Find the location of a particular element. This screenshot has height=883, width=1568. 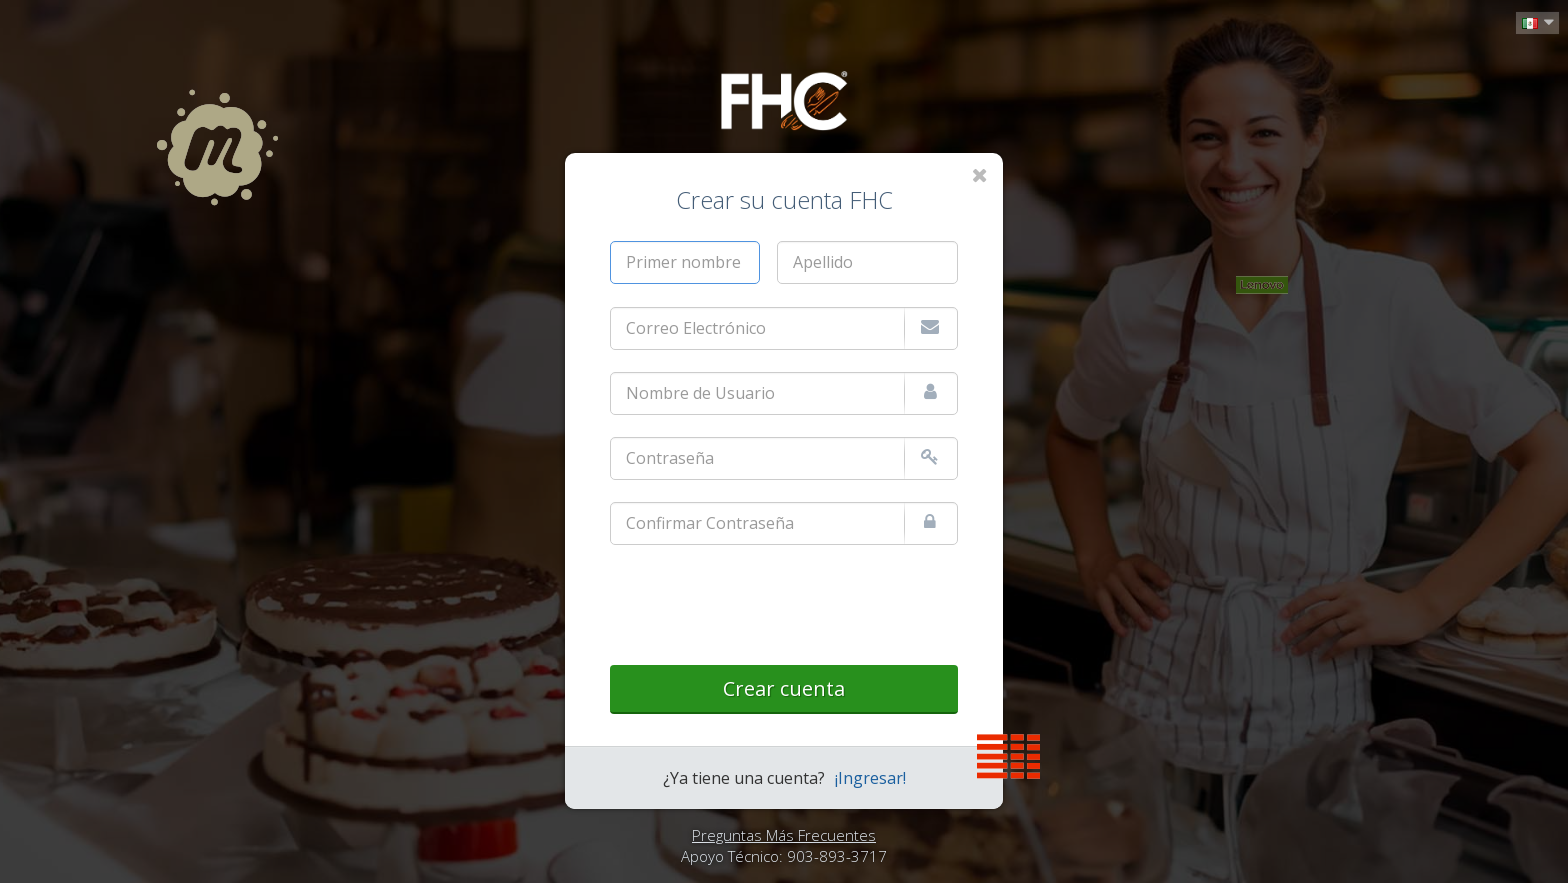

open the Meetup app is located at coordinates (217, 147).